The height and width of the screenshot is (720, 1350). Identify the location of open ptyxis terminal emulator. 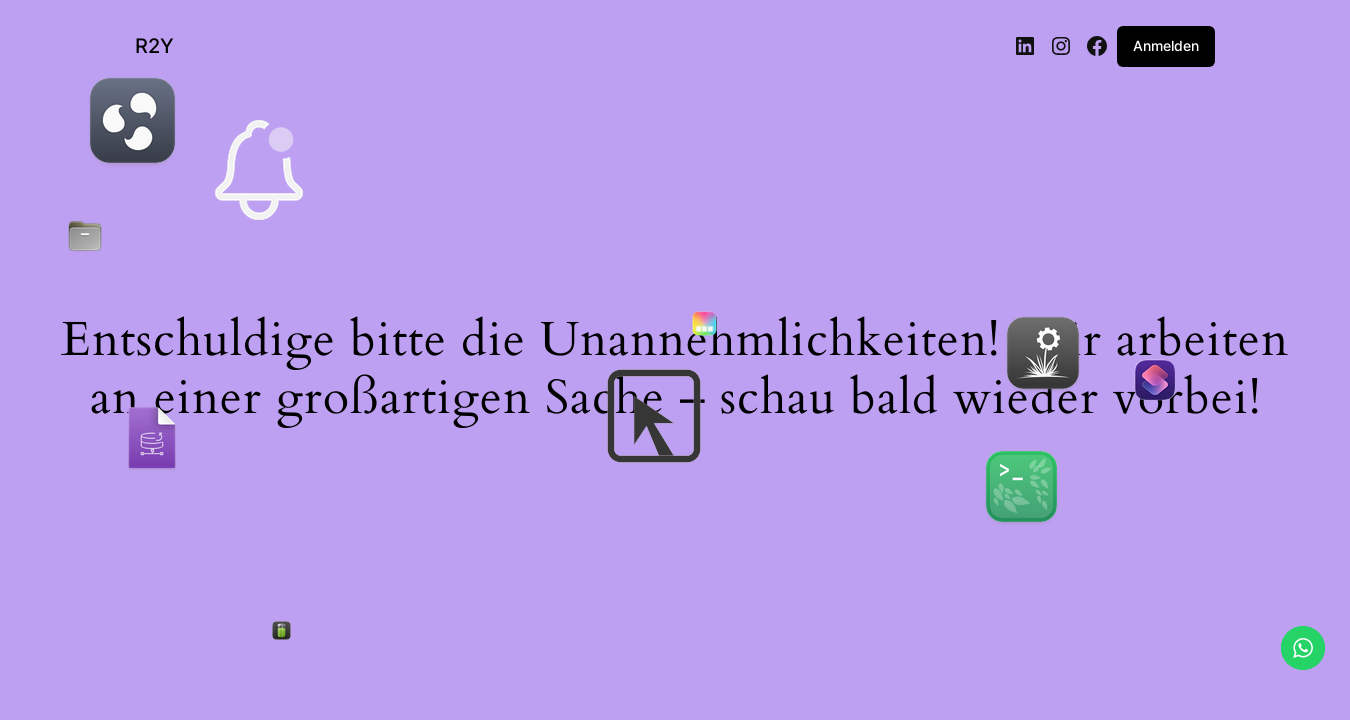
(1021, 486).